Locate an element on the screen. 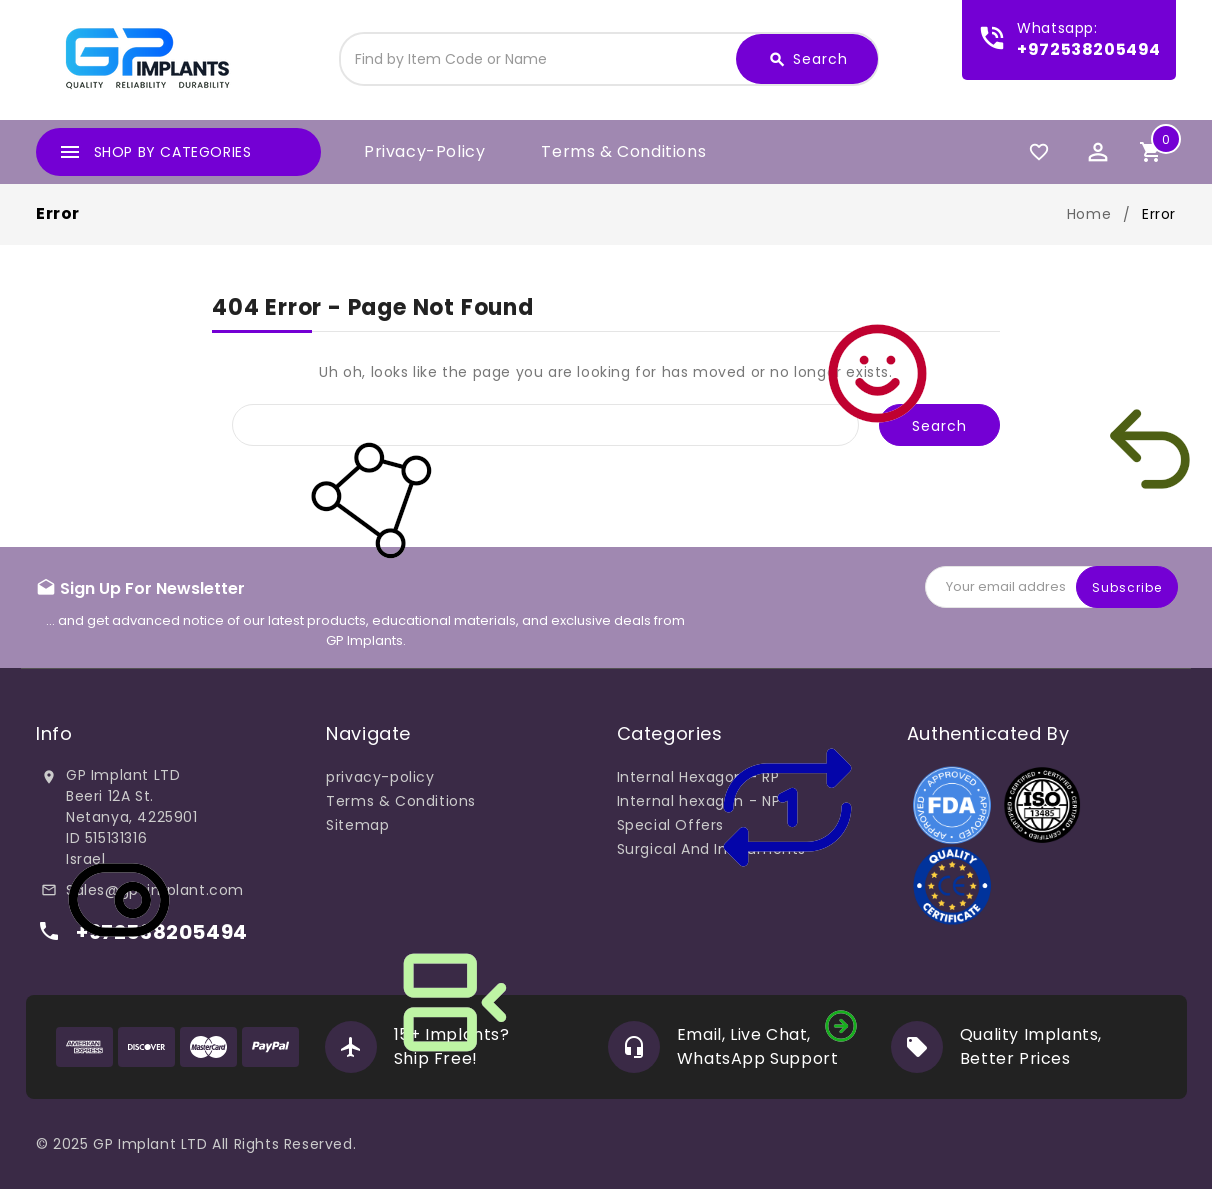 This screenshot has height=1189, width=1212. repeat current track once is located at coordinates (787, 807).